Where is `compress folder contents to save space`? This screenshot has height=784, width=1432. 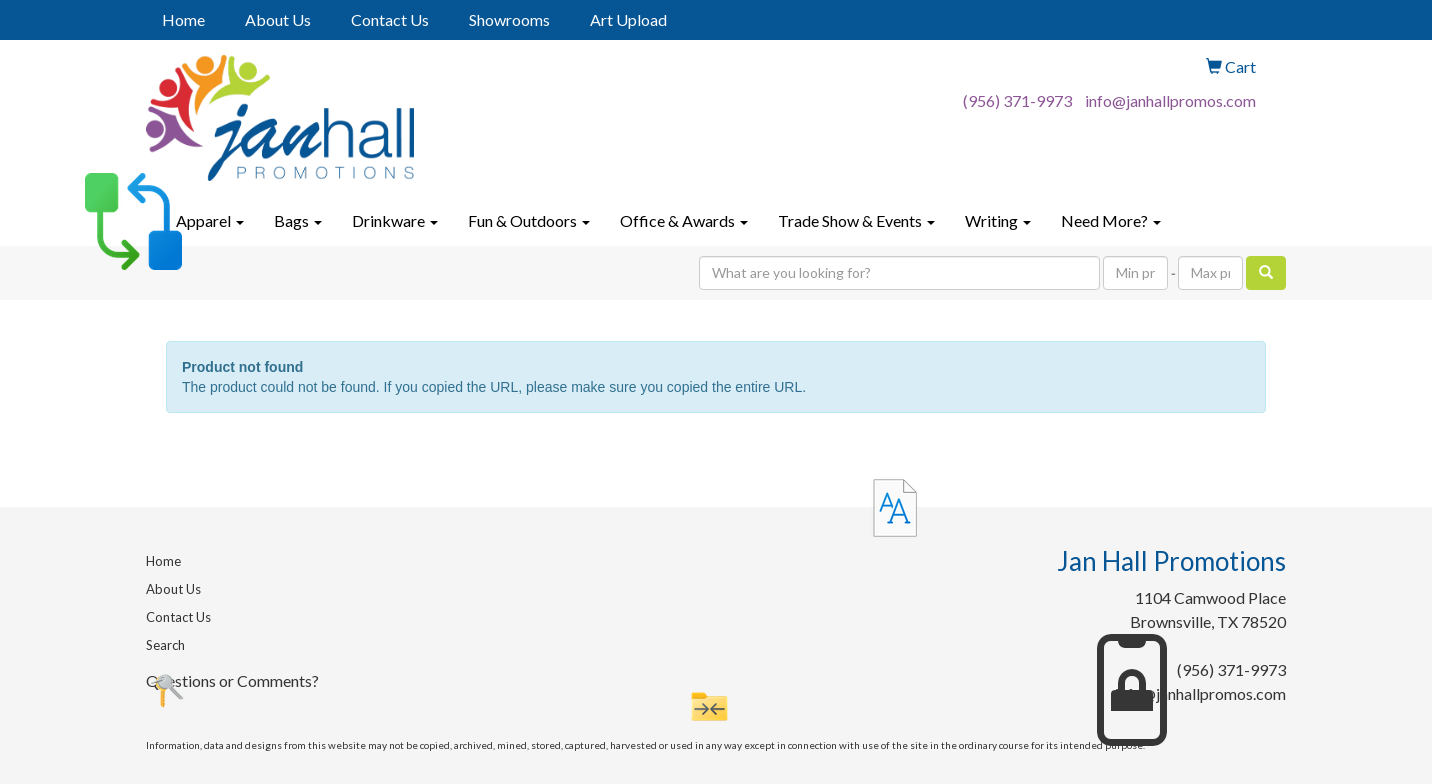
compress folder contents to save space is located at coordinates (709, 707).